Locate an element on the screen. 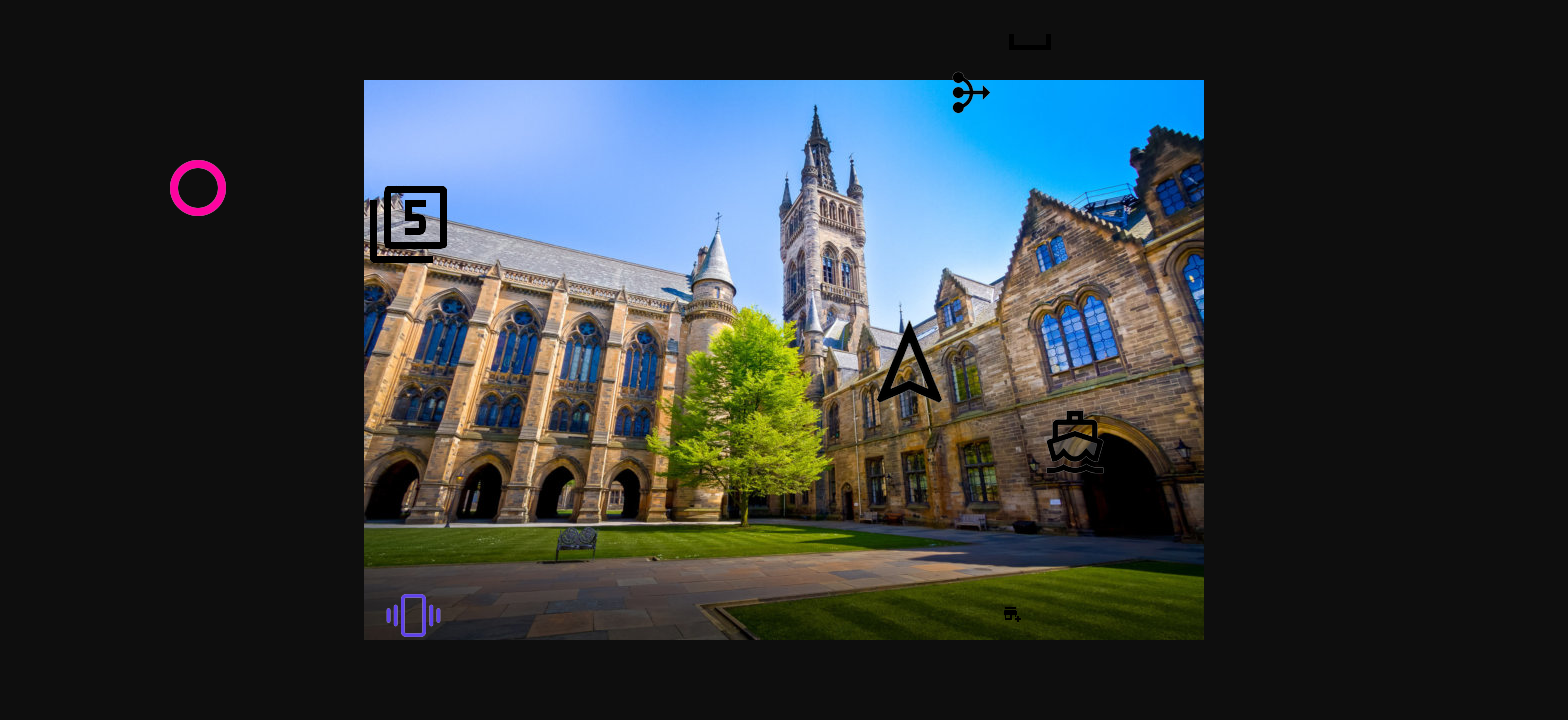 This screenshot has width=1568, height=720. get directions by ferry or boat is located at coordinates (1075, 442).